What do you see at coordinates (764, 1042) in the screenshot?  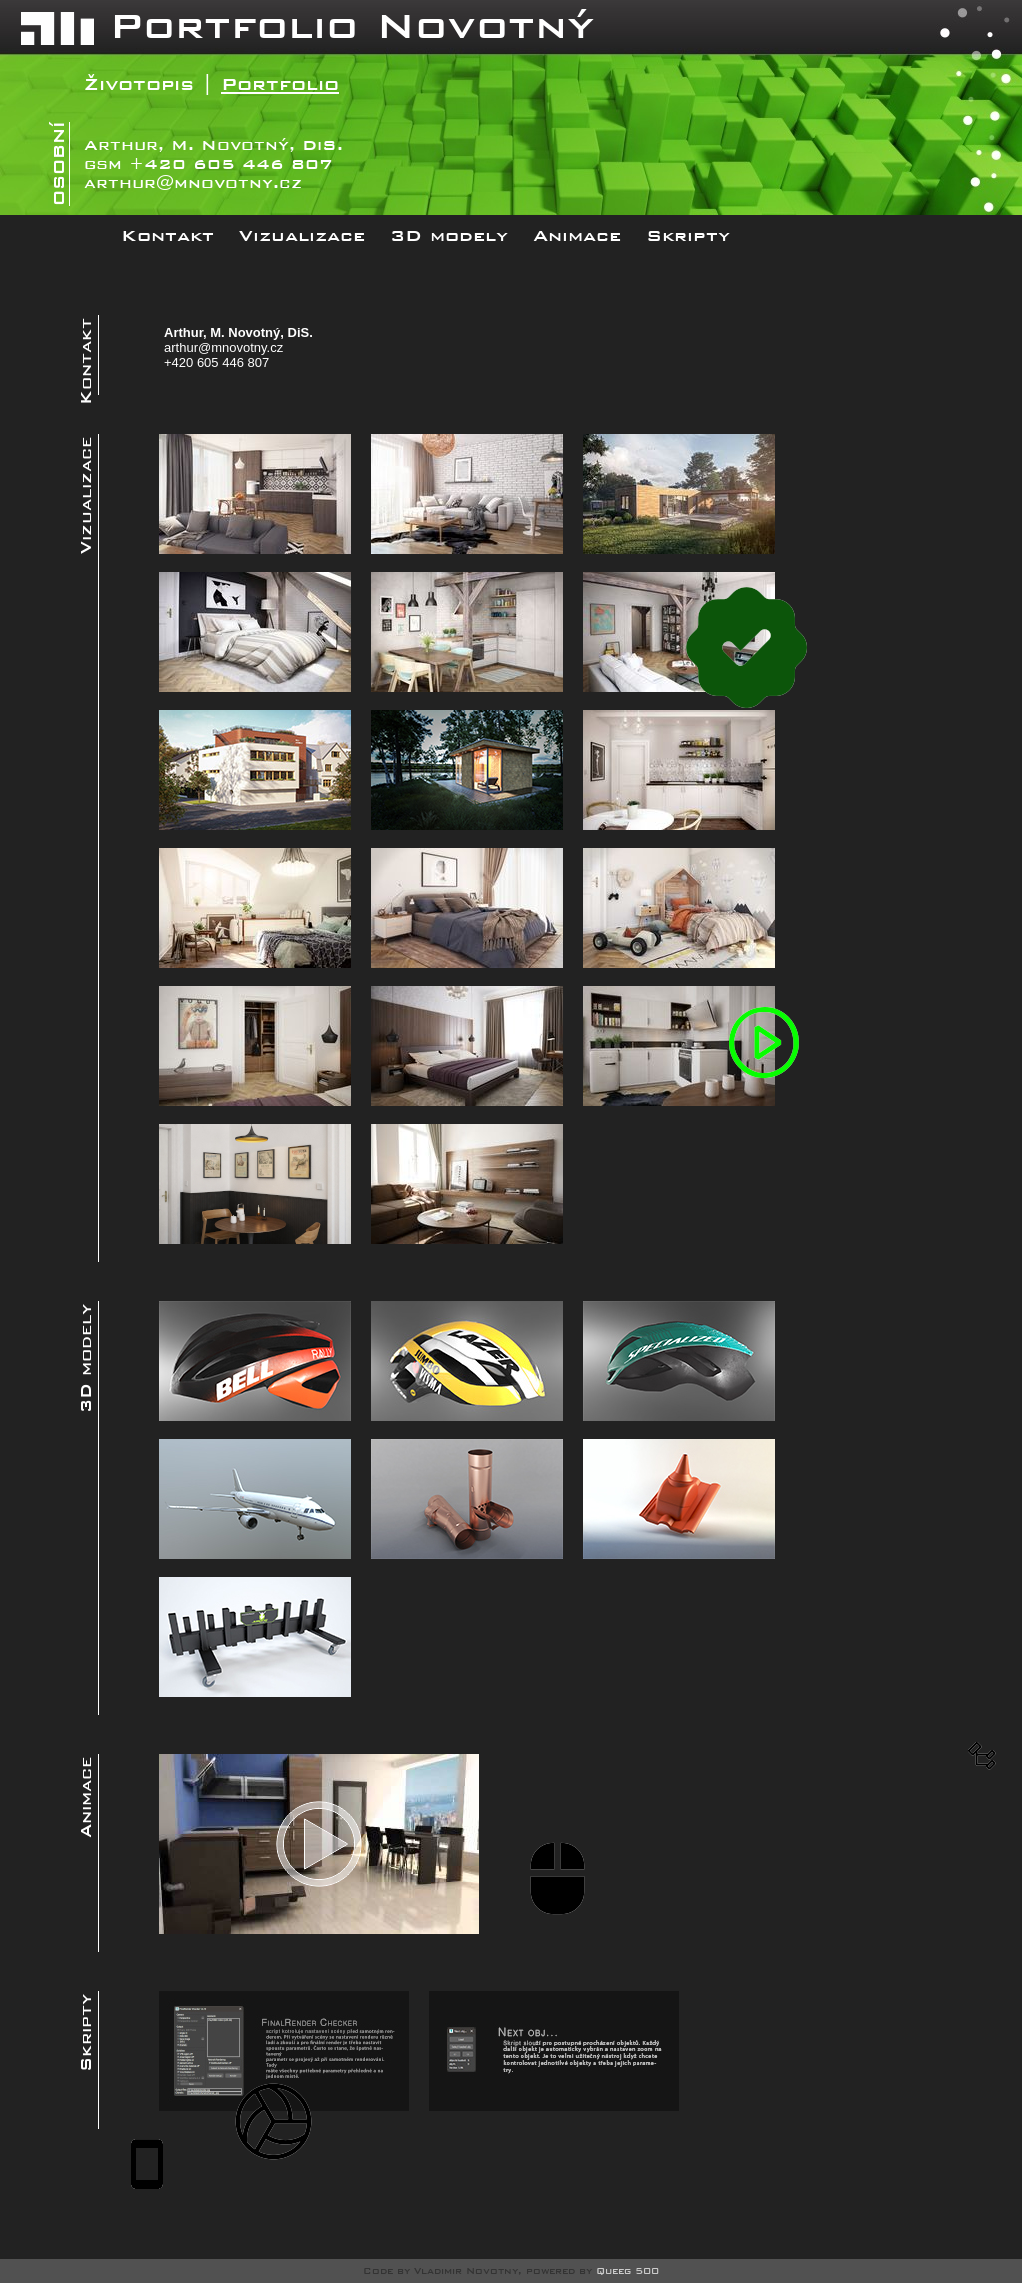 I see `play media or start video playback` at bounding box center [764, 1042].